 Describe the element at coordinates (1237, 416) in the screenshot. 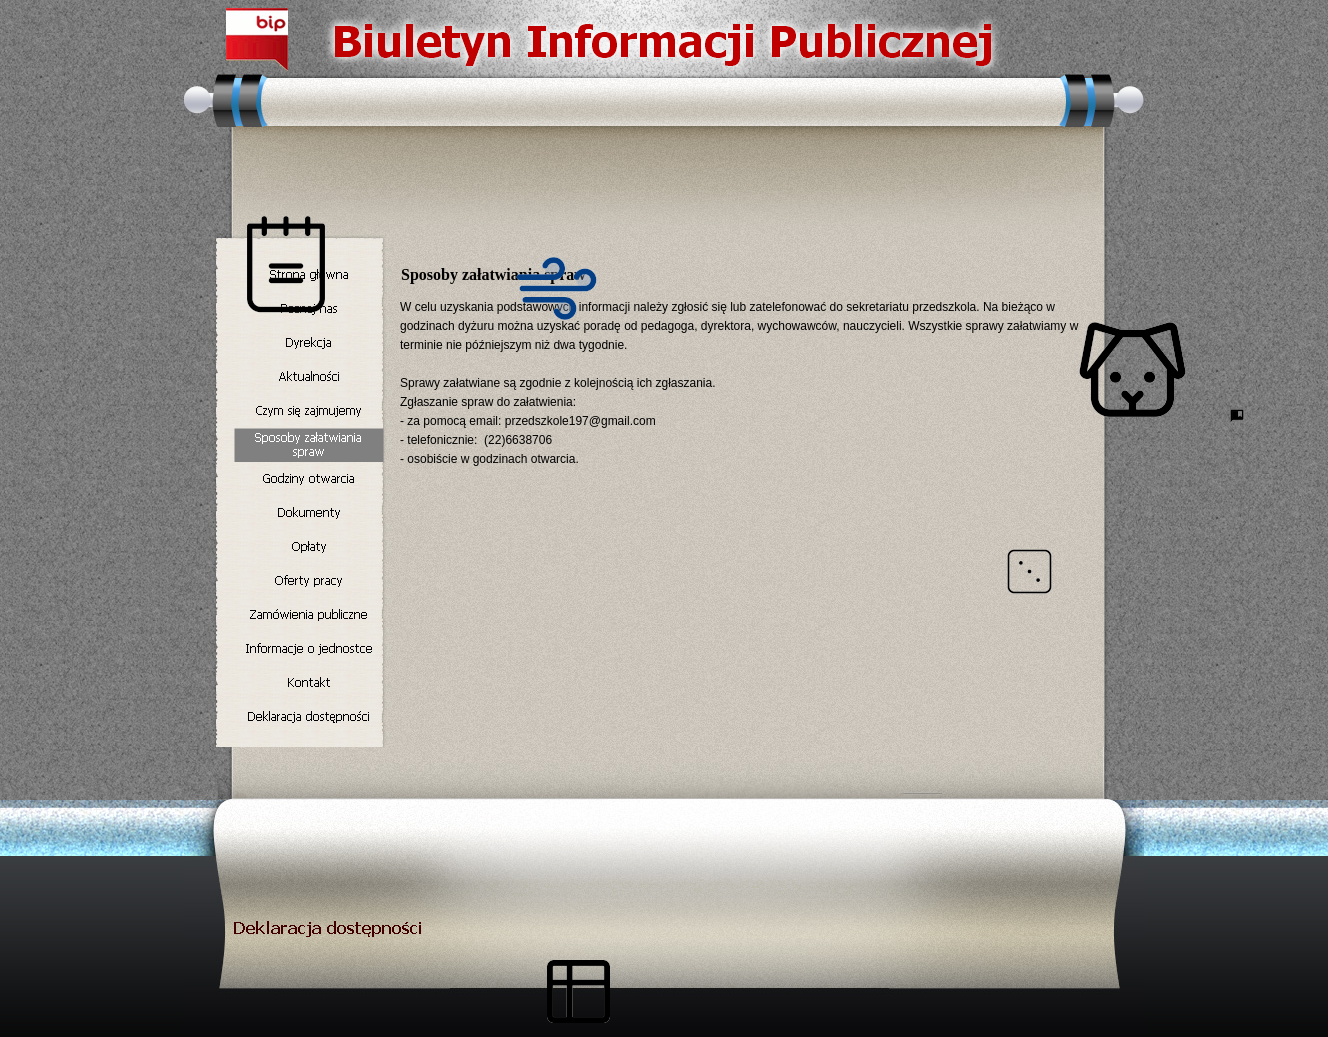

I see `access saved comments or notes` at that location.